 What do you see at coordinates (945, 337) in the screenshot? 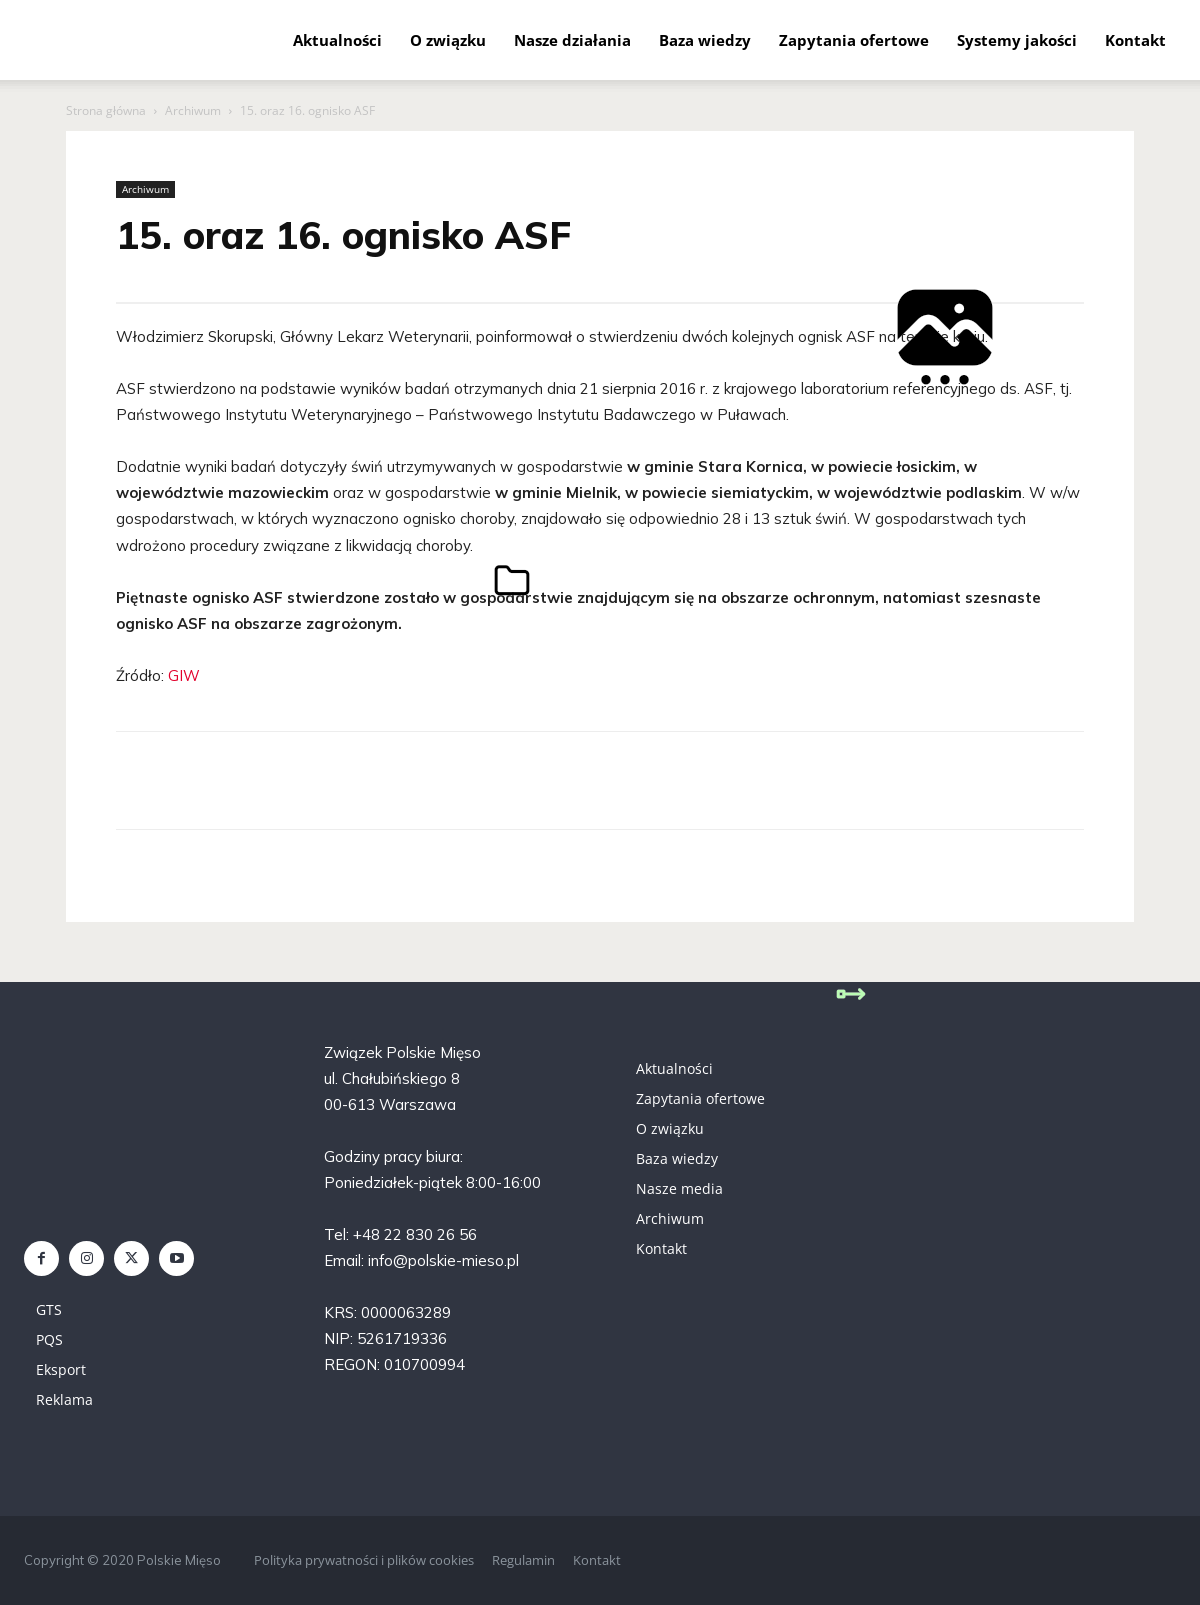
I see `view instant photos or polaroid-style images` at bounding box center [945, 337].